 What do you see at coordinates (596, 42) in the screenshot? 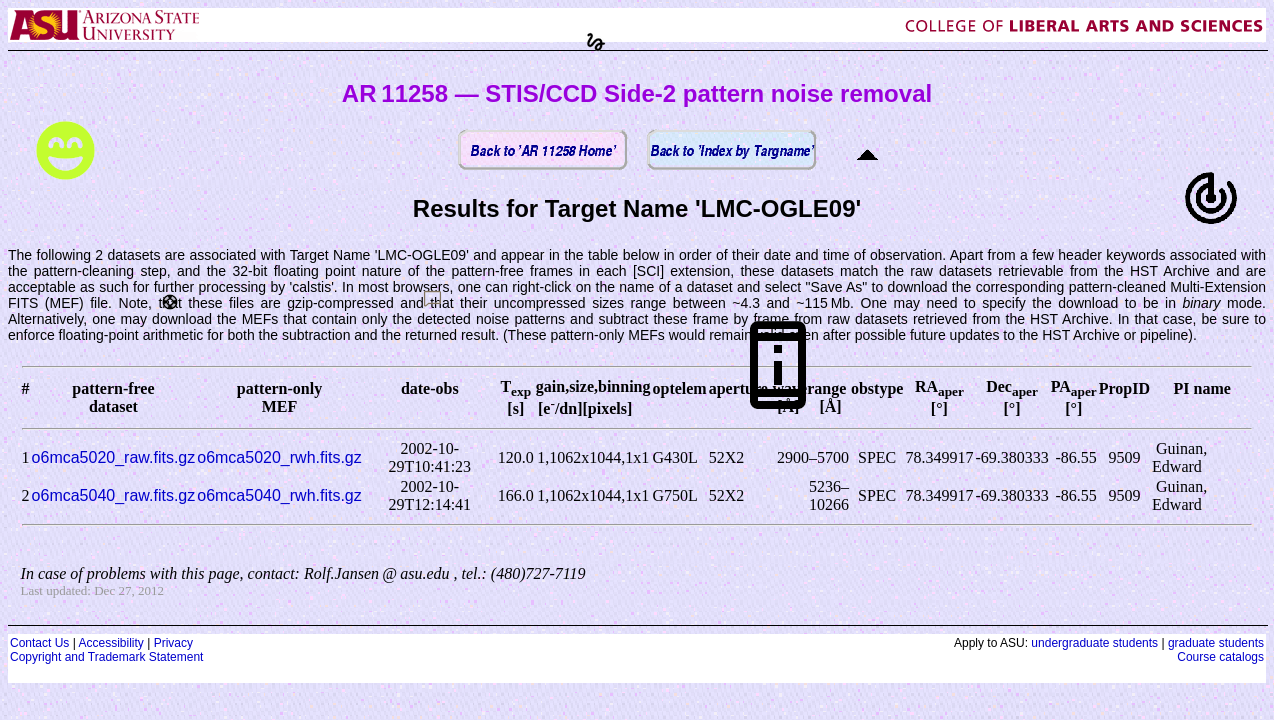
I see `draw or write with gesture input` at bounding box center [596, 42].